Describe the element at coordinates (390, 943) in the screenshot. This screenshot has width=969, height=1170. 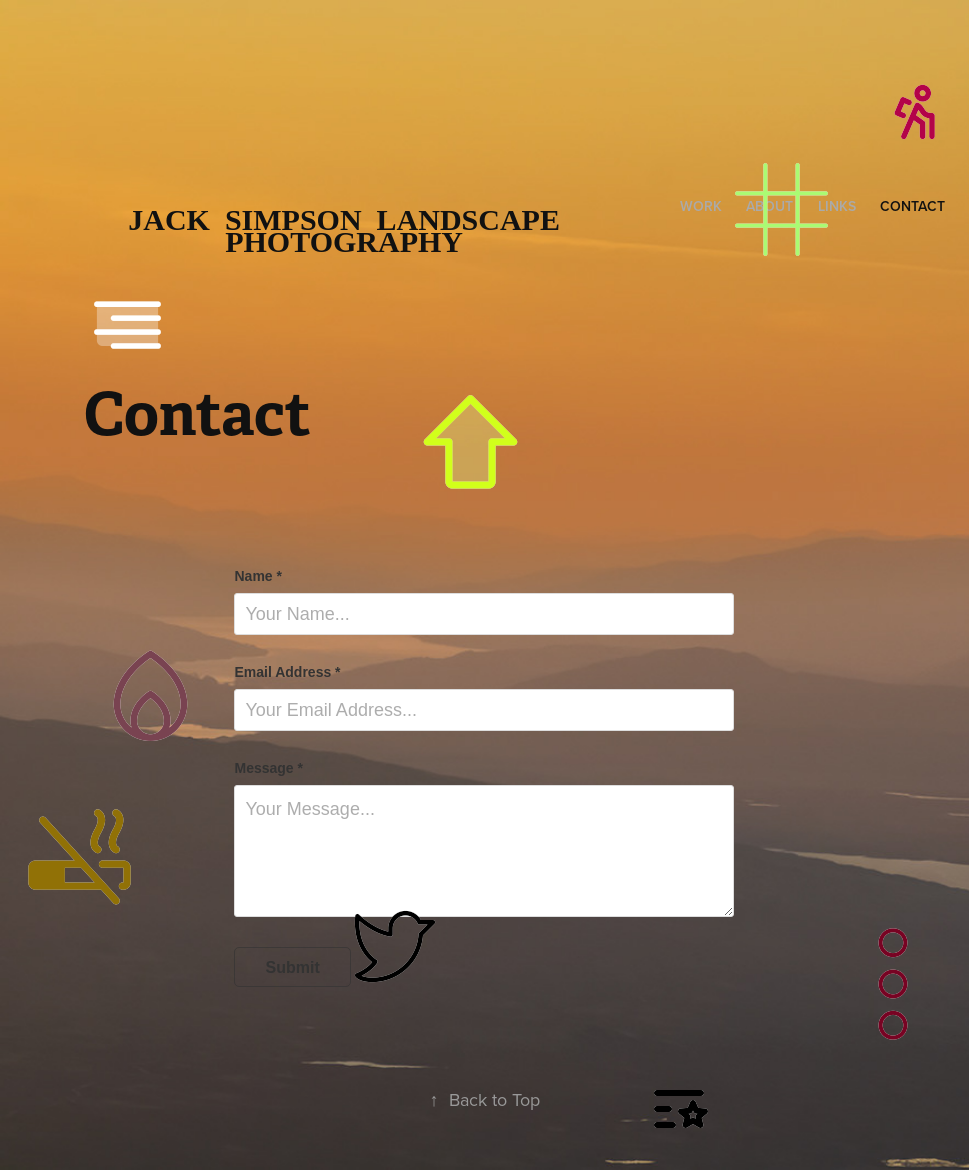
I see `share to twitter` at that location.